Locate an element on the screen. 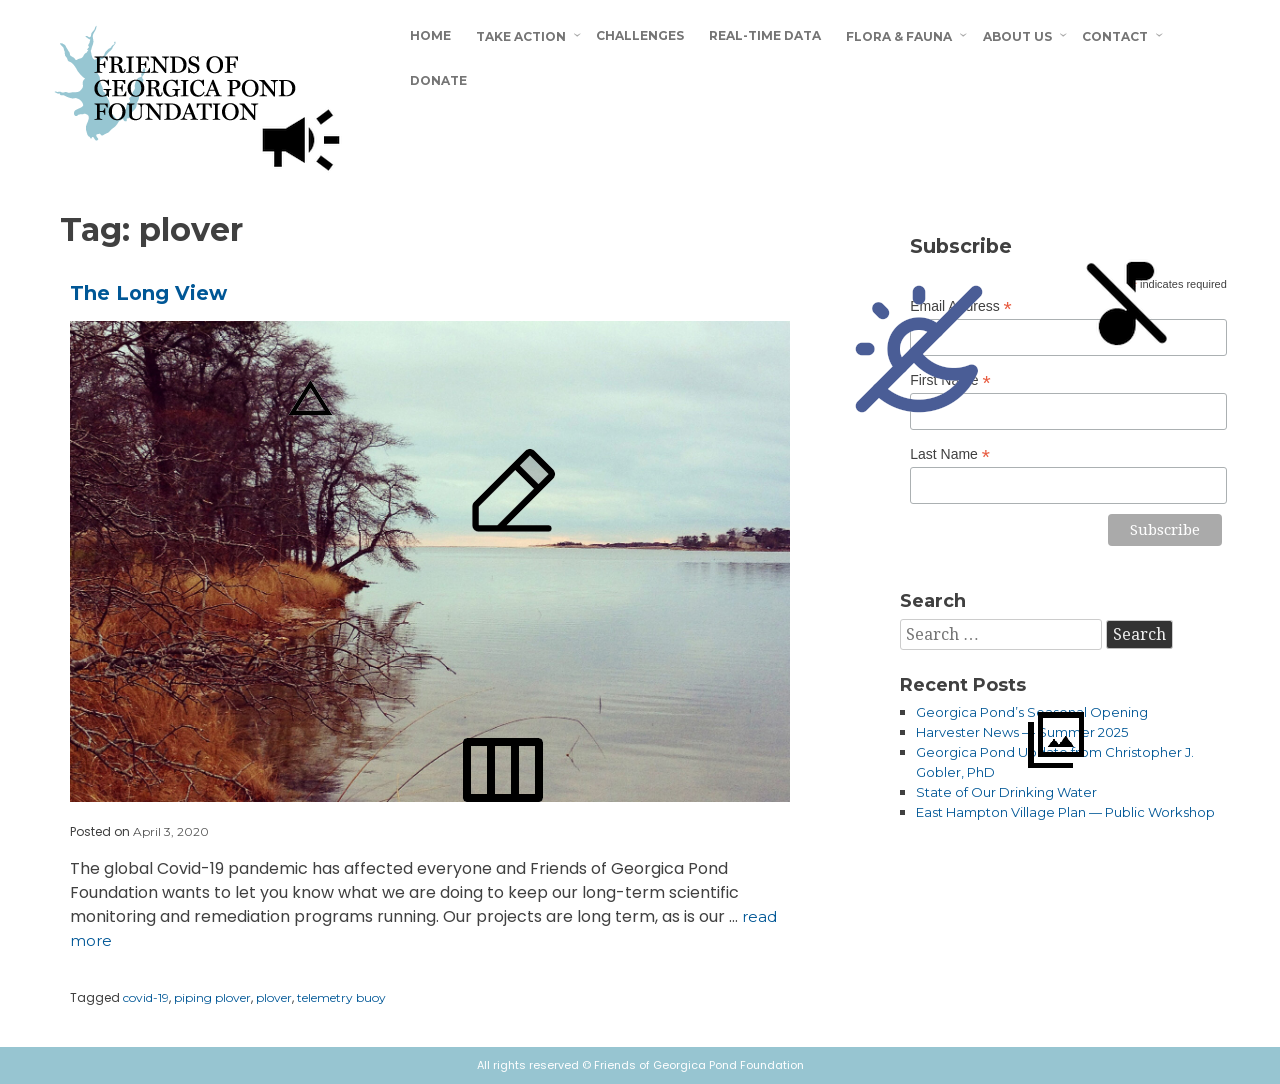 This screenshot has height=1084, width=1280. toggle between light and dark mode is located at coordinates (919, 349).